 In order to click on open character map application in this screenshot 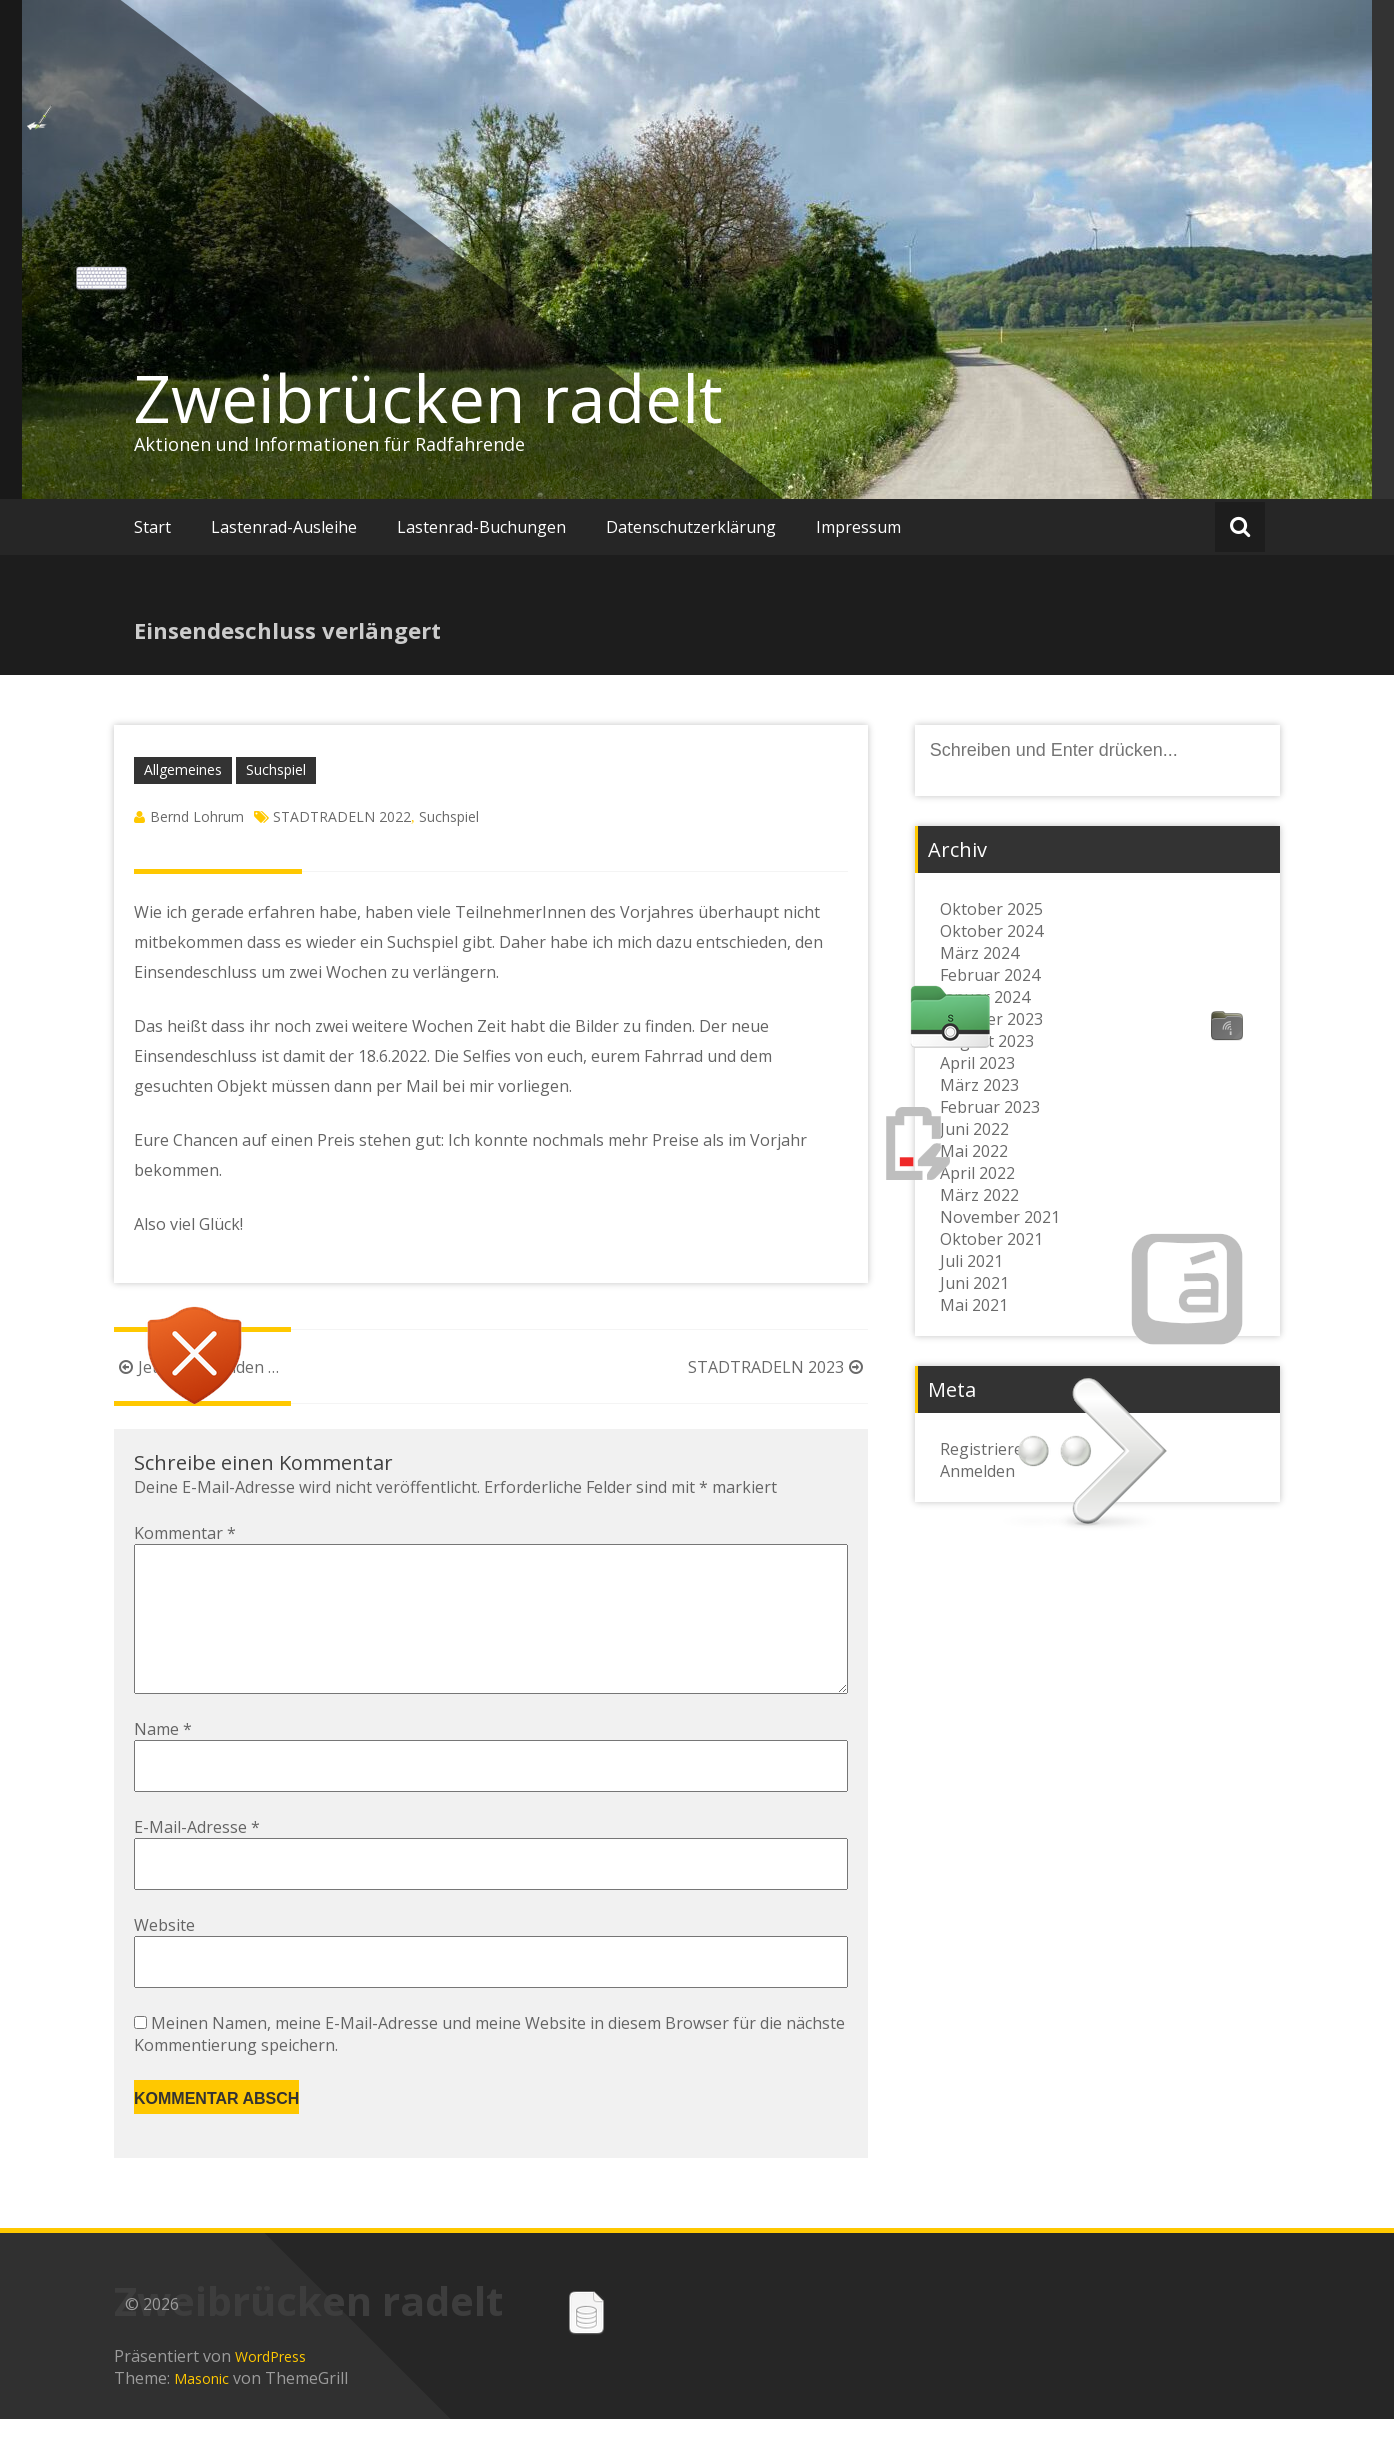, I will do `click(1187, 1289)`.